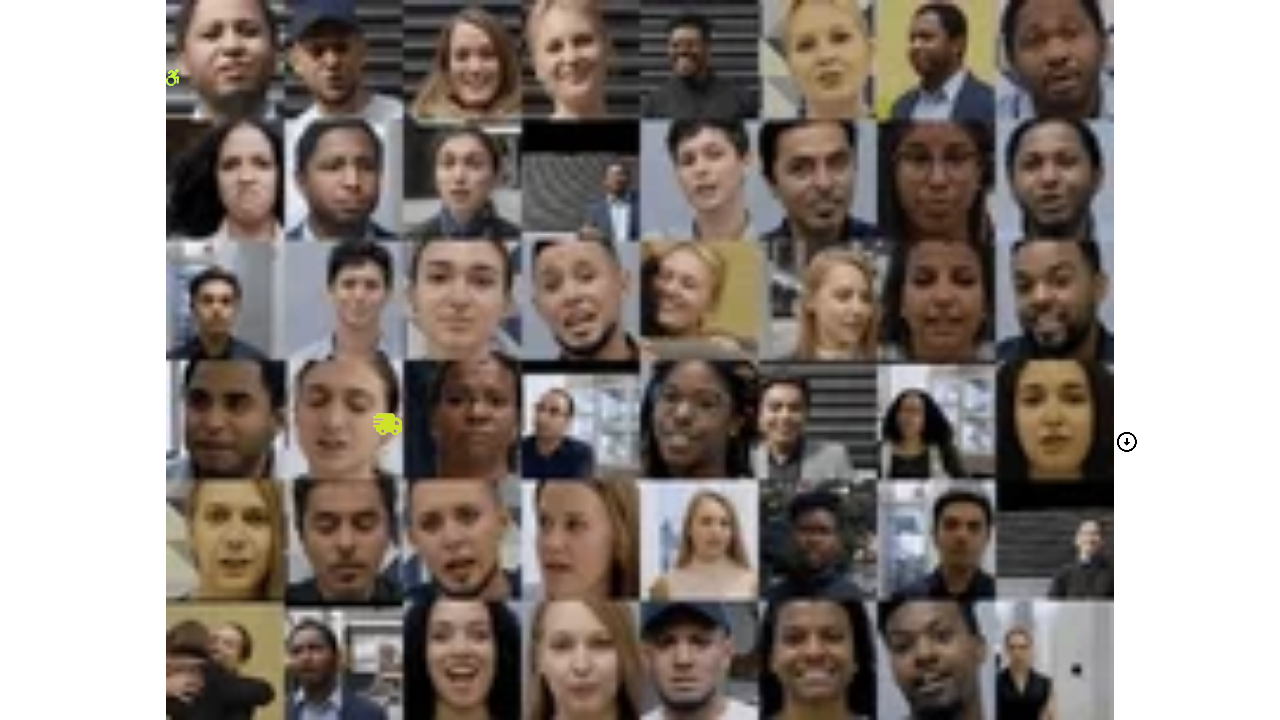  What do you see at coordinates (172, 77) in the screenshot?
I see `indicates wheelchair accessibility` at bounding box center [172, 77].